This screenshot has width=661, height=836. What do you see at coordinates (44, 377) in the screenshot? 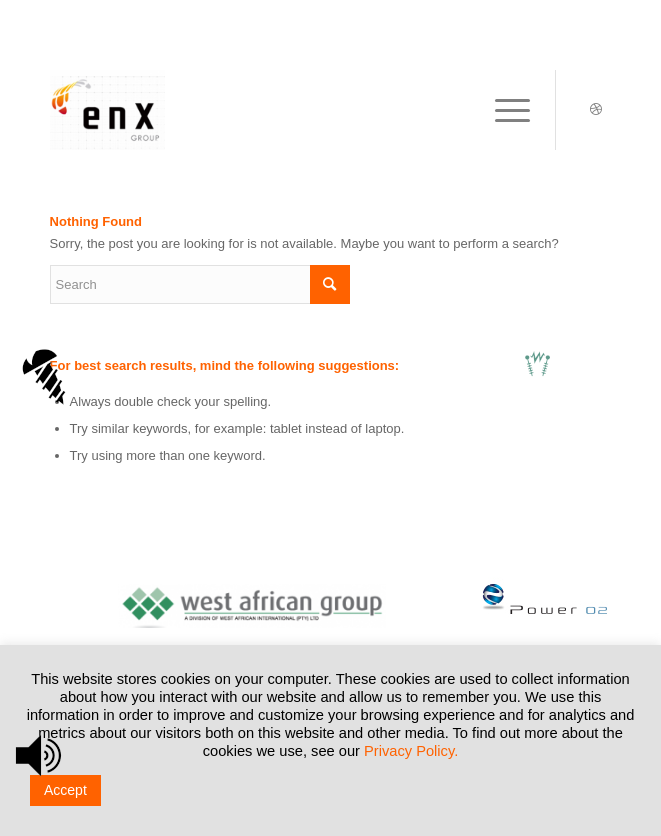
I see `hardware or tools category` at bounding box center [44, 377].